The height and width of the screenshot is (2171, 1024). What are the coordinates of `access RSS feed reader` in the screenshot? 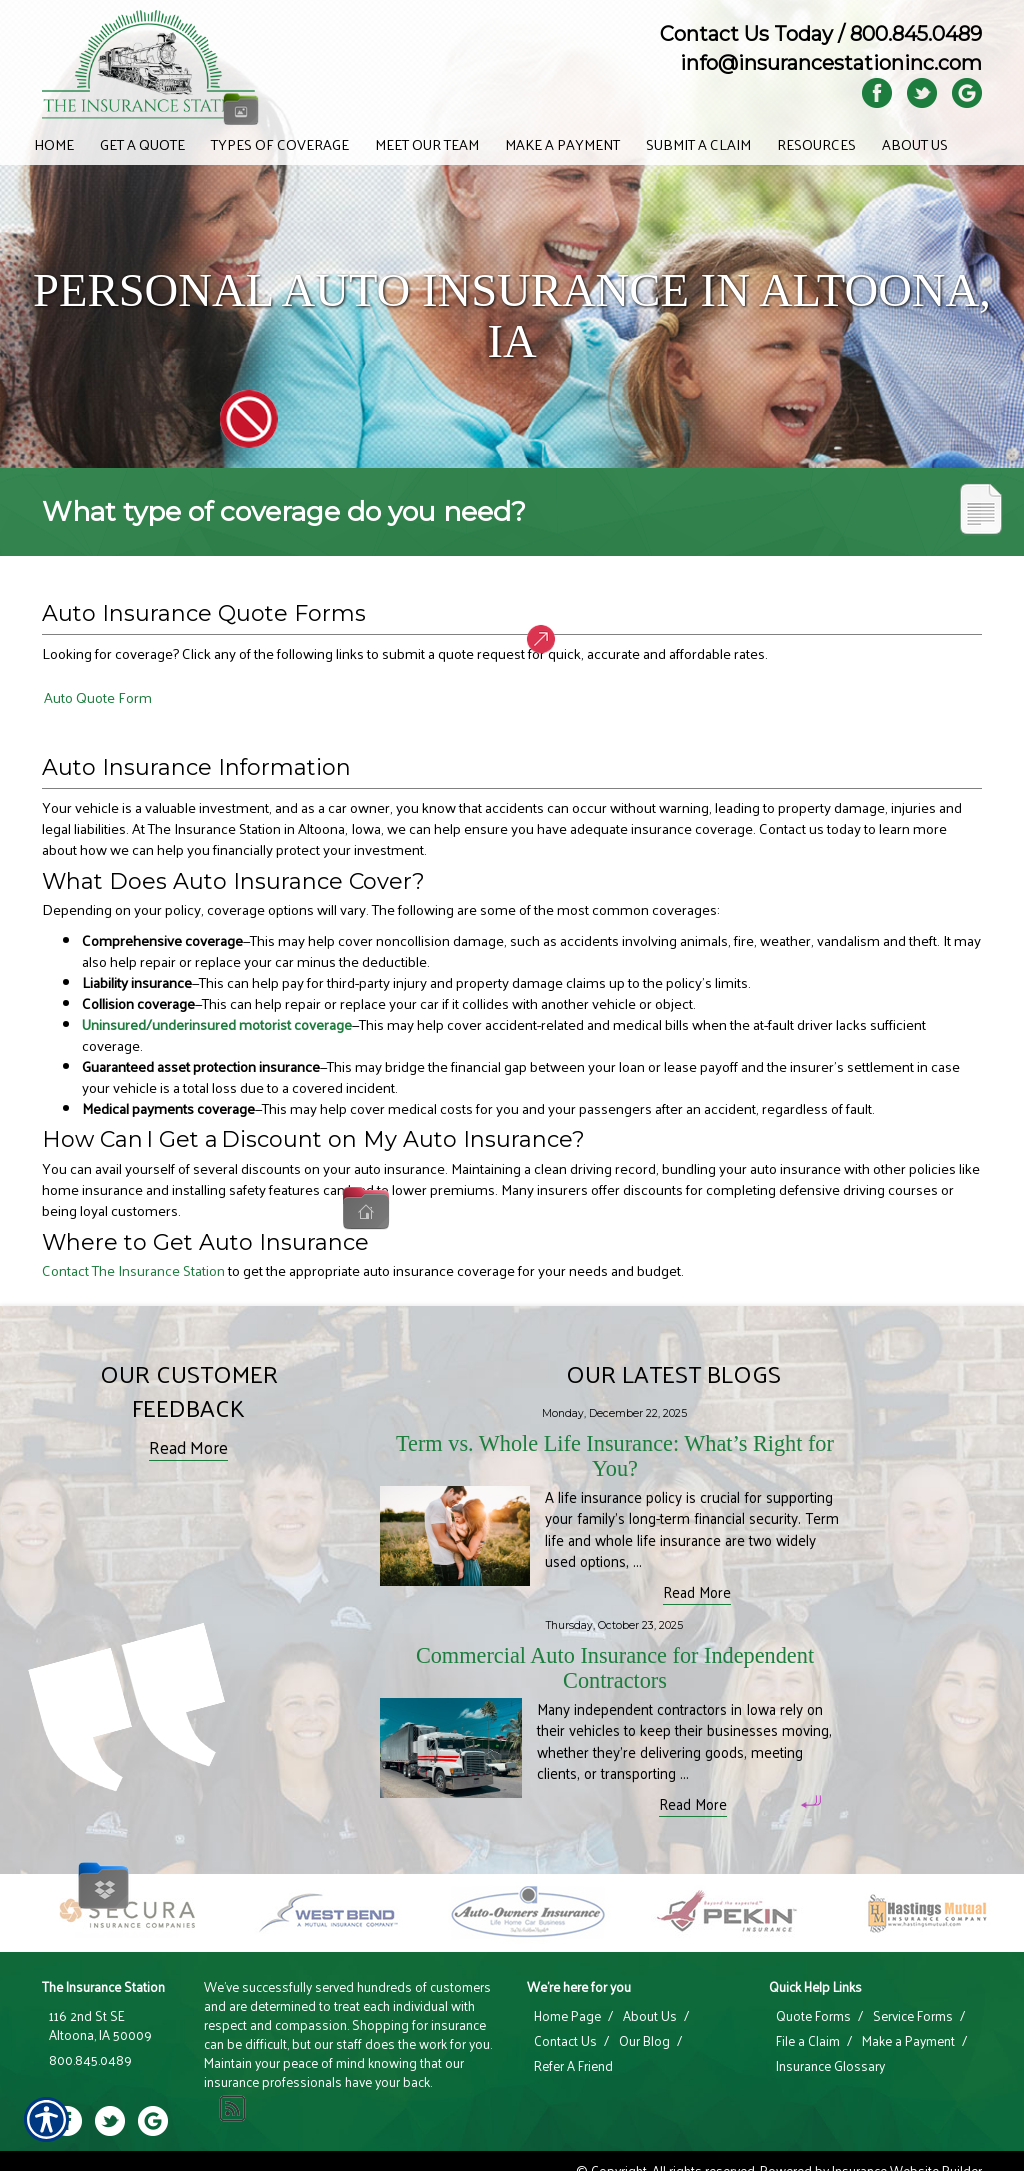 It's located at (232, 2108).